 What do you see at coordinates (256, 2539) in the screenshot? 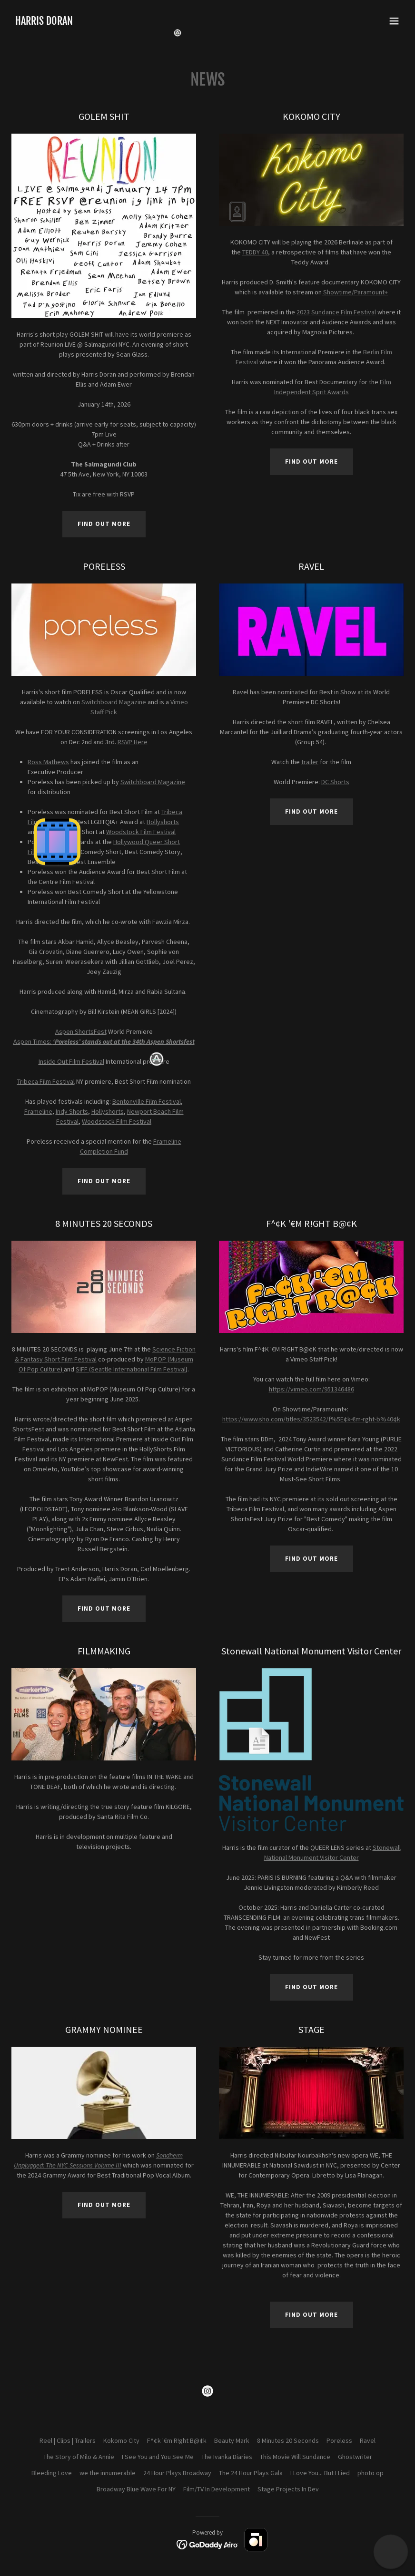
I see `open anytype app` at bounding box center [256, 2539].